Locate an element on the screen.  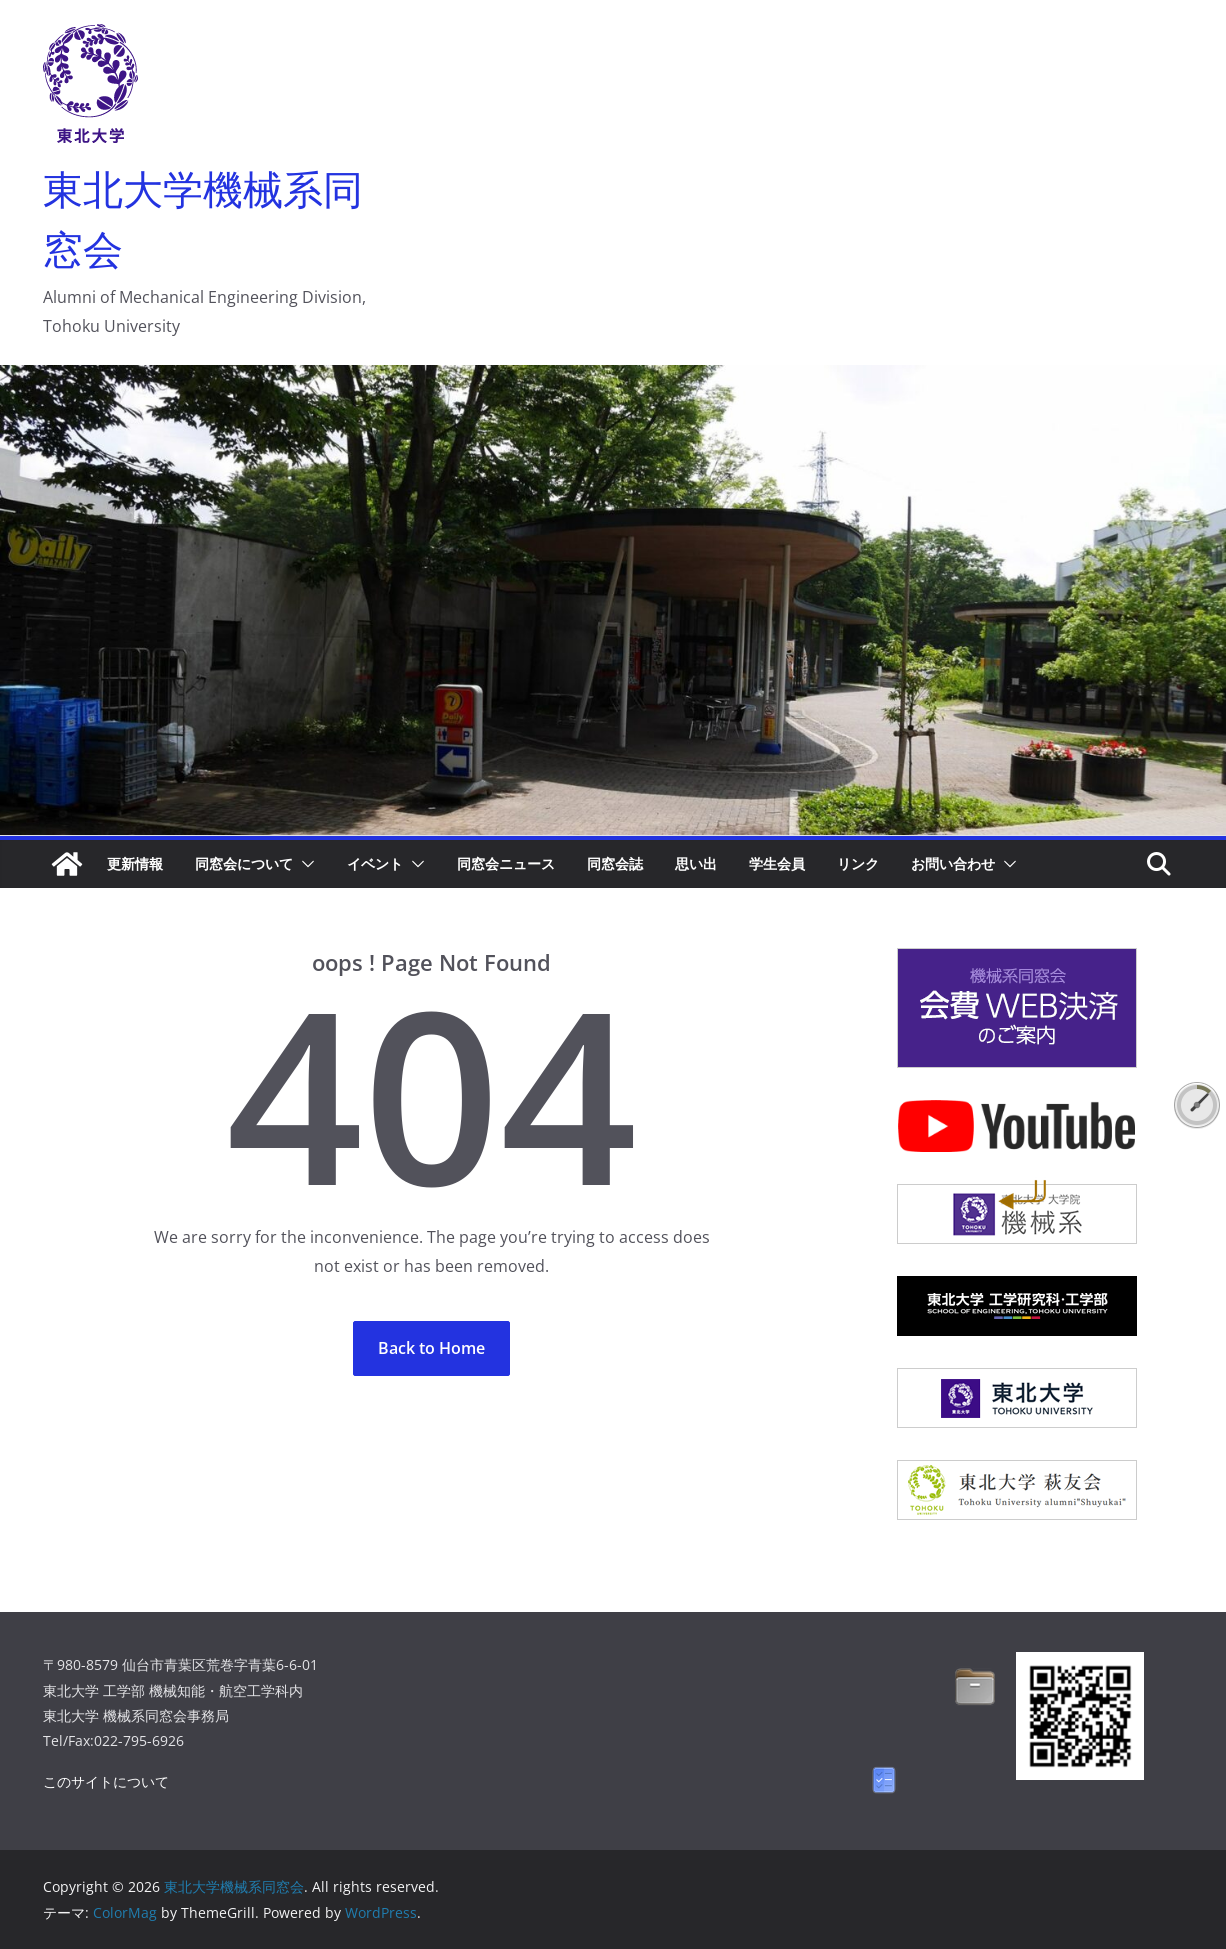
reply to all recipients of an email is located at coordinates (1021, 1194).